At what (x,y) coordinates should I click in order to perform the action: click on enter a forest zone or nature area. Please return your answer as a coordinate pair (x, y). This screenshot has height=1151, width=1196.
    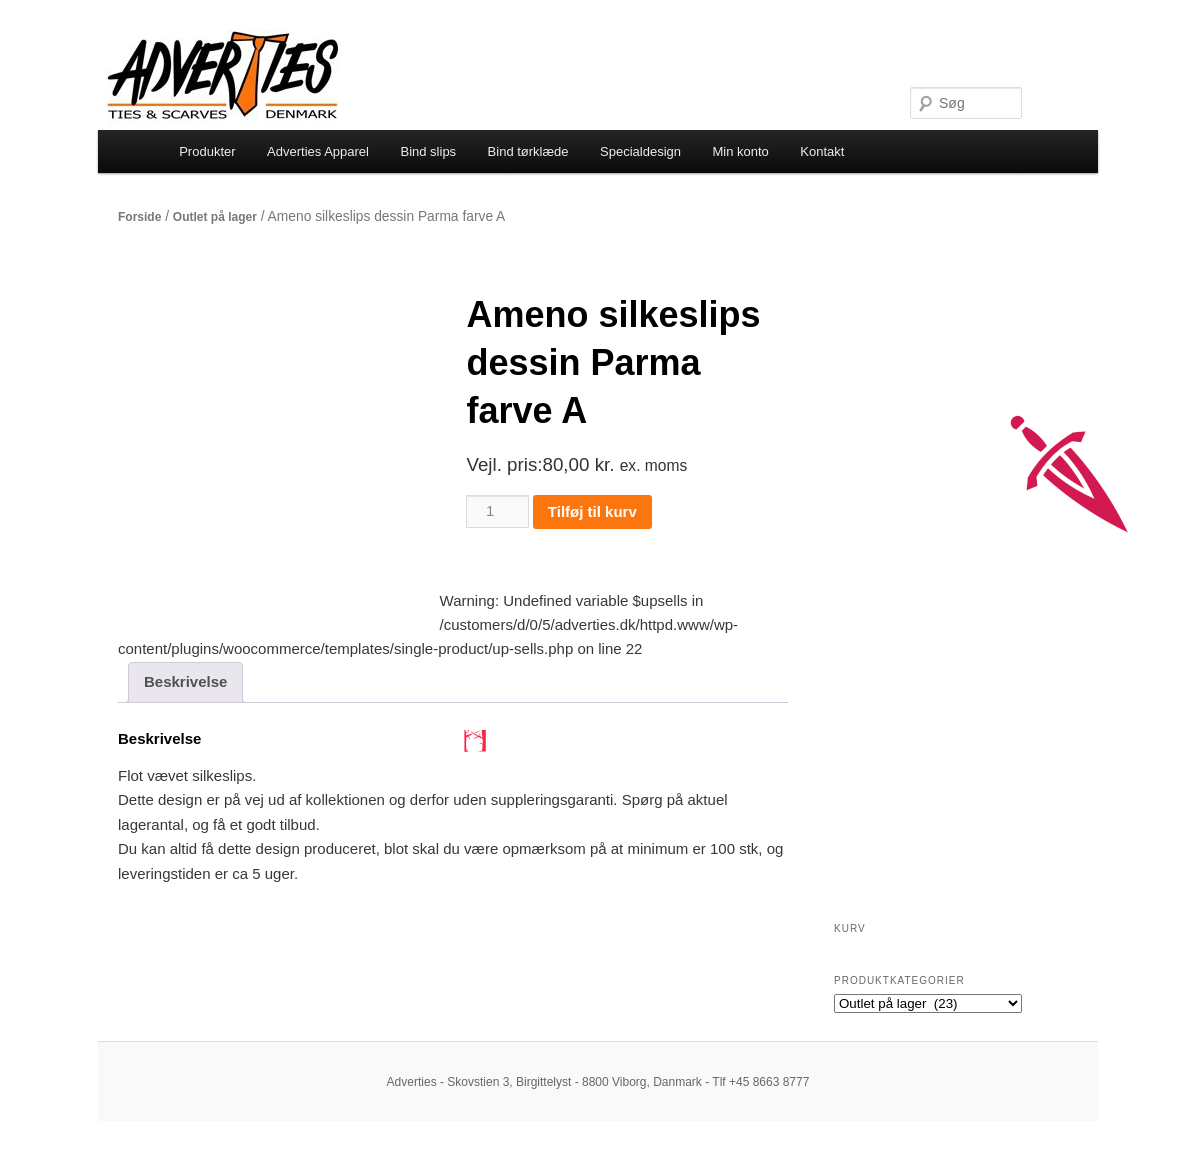
    Looking at the image, I should click on (475, 741).